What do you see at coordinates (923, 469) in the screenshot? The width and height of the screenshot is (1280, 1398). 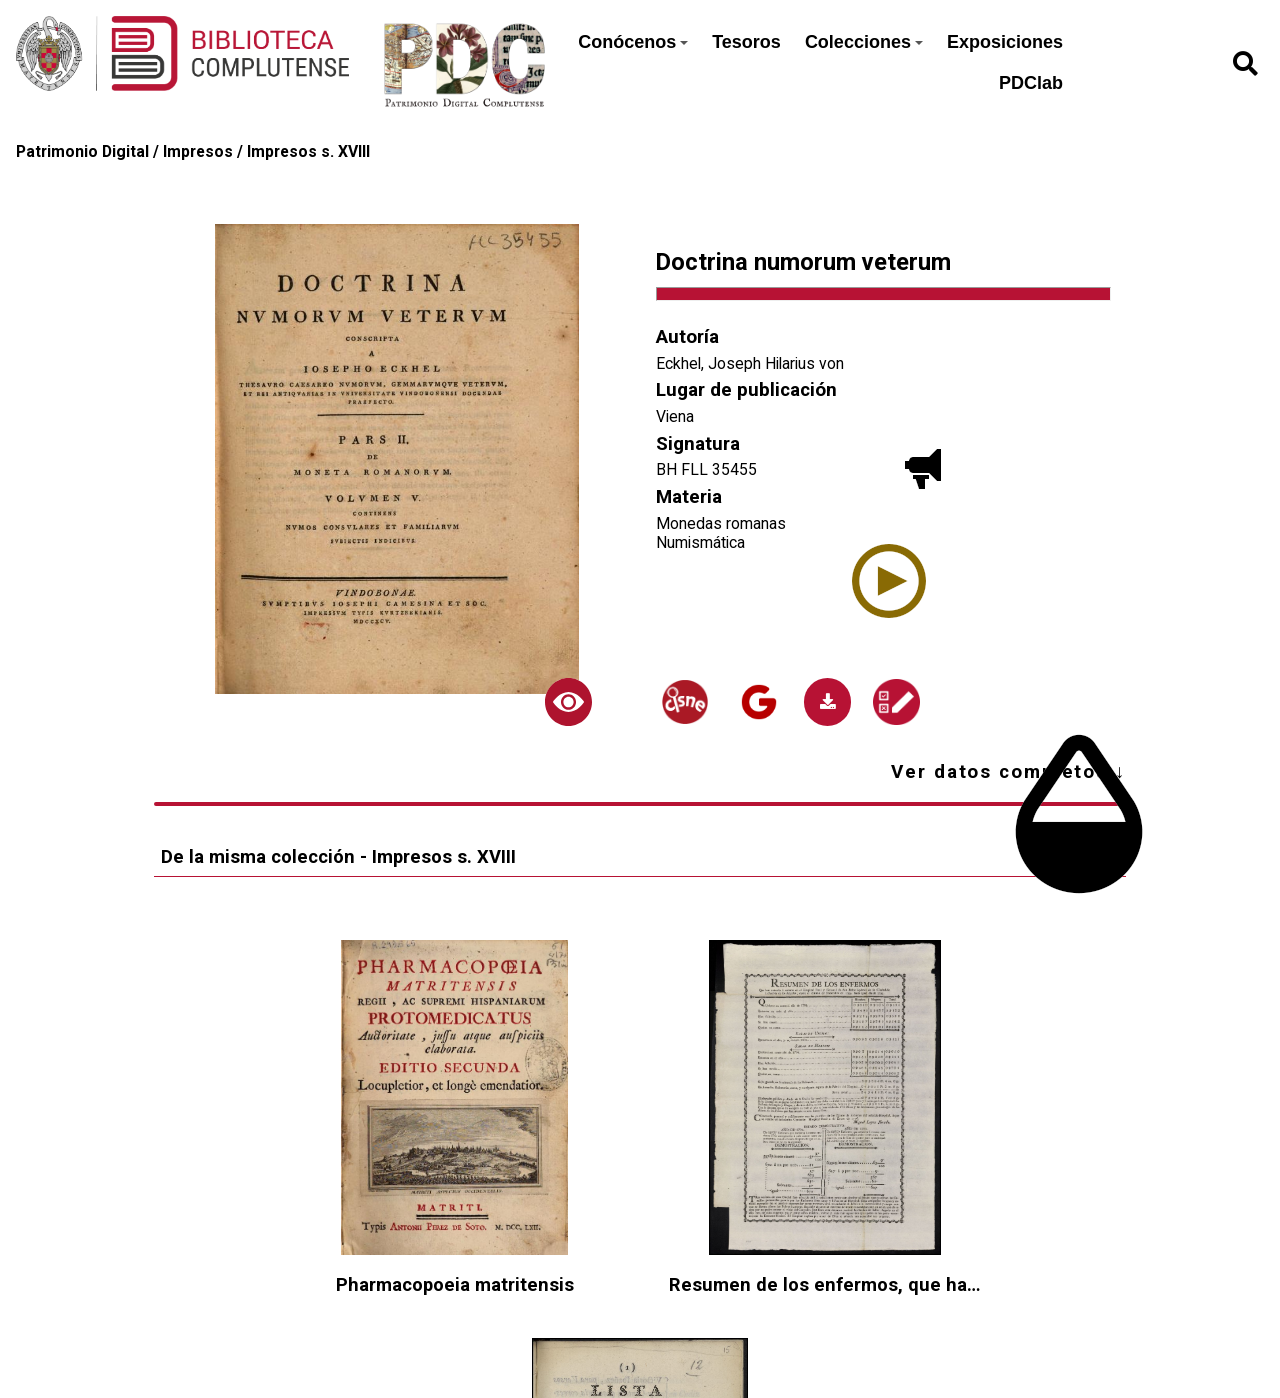 I see `make an announcement or broadcast` at bounding box center [923, 469].